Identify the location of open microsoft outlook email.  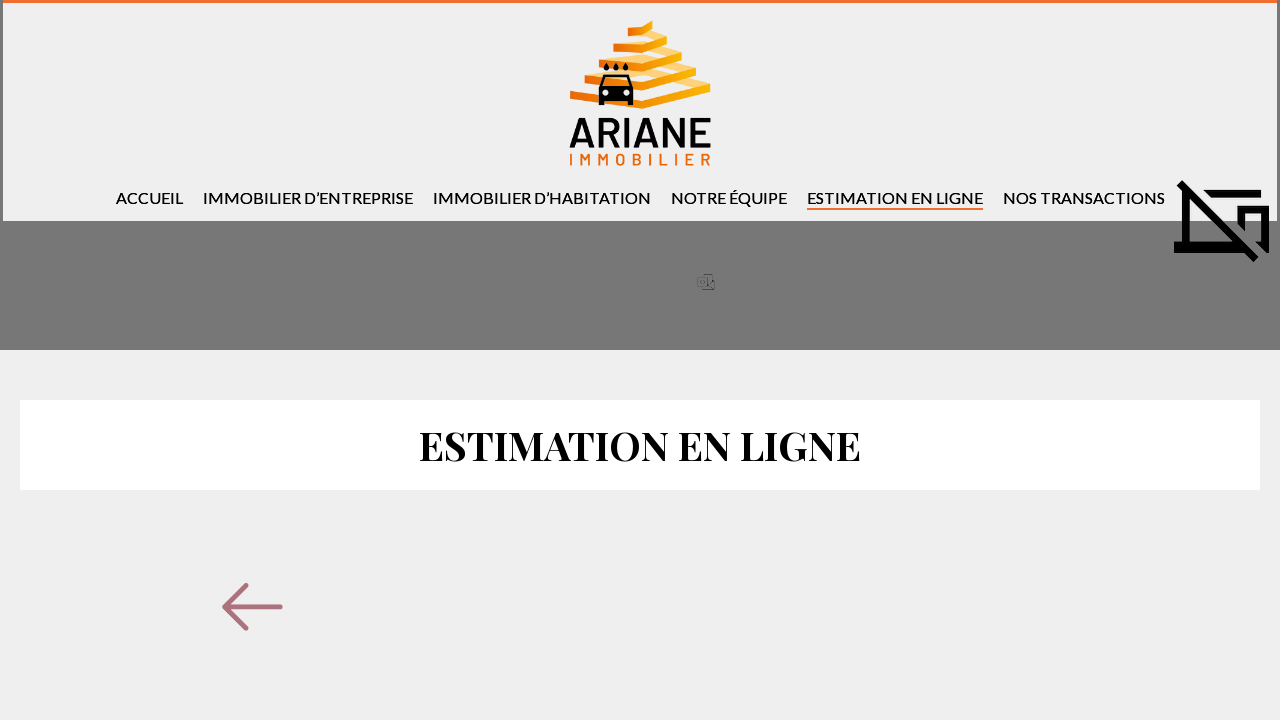
(706, 282).